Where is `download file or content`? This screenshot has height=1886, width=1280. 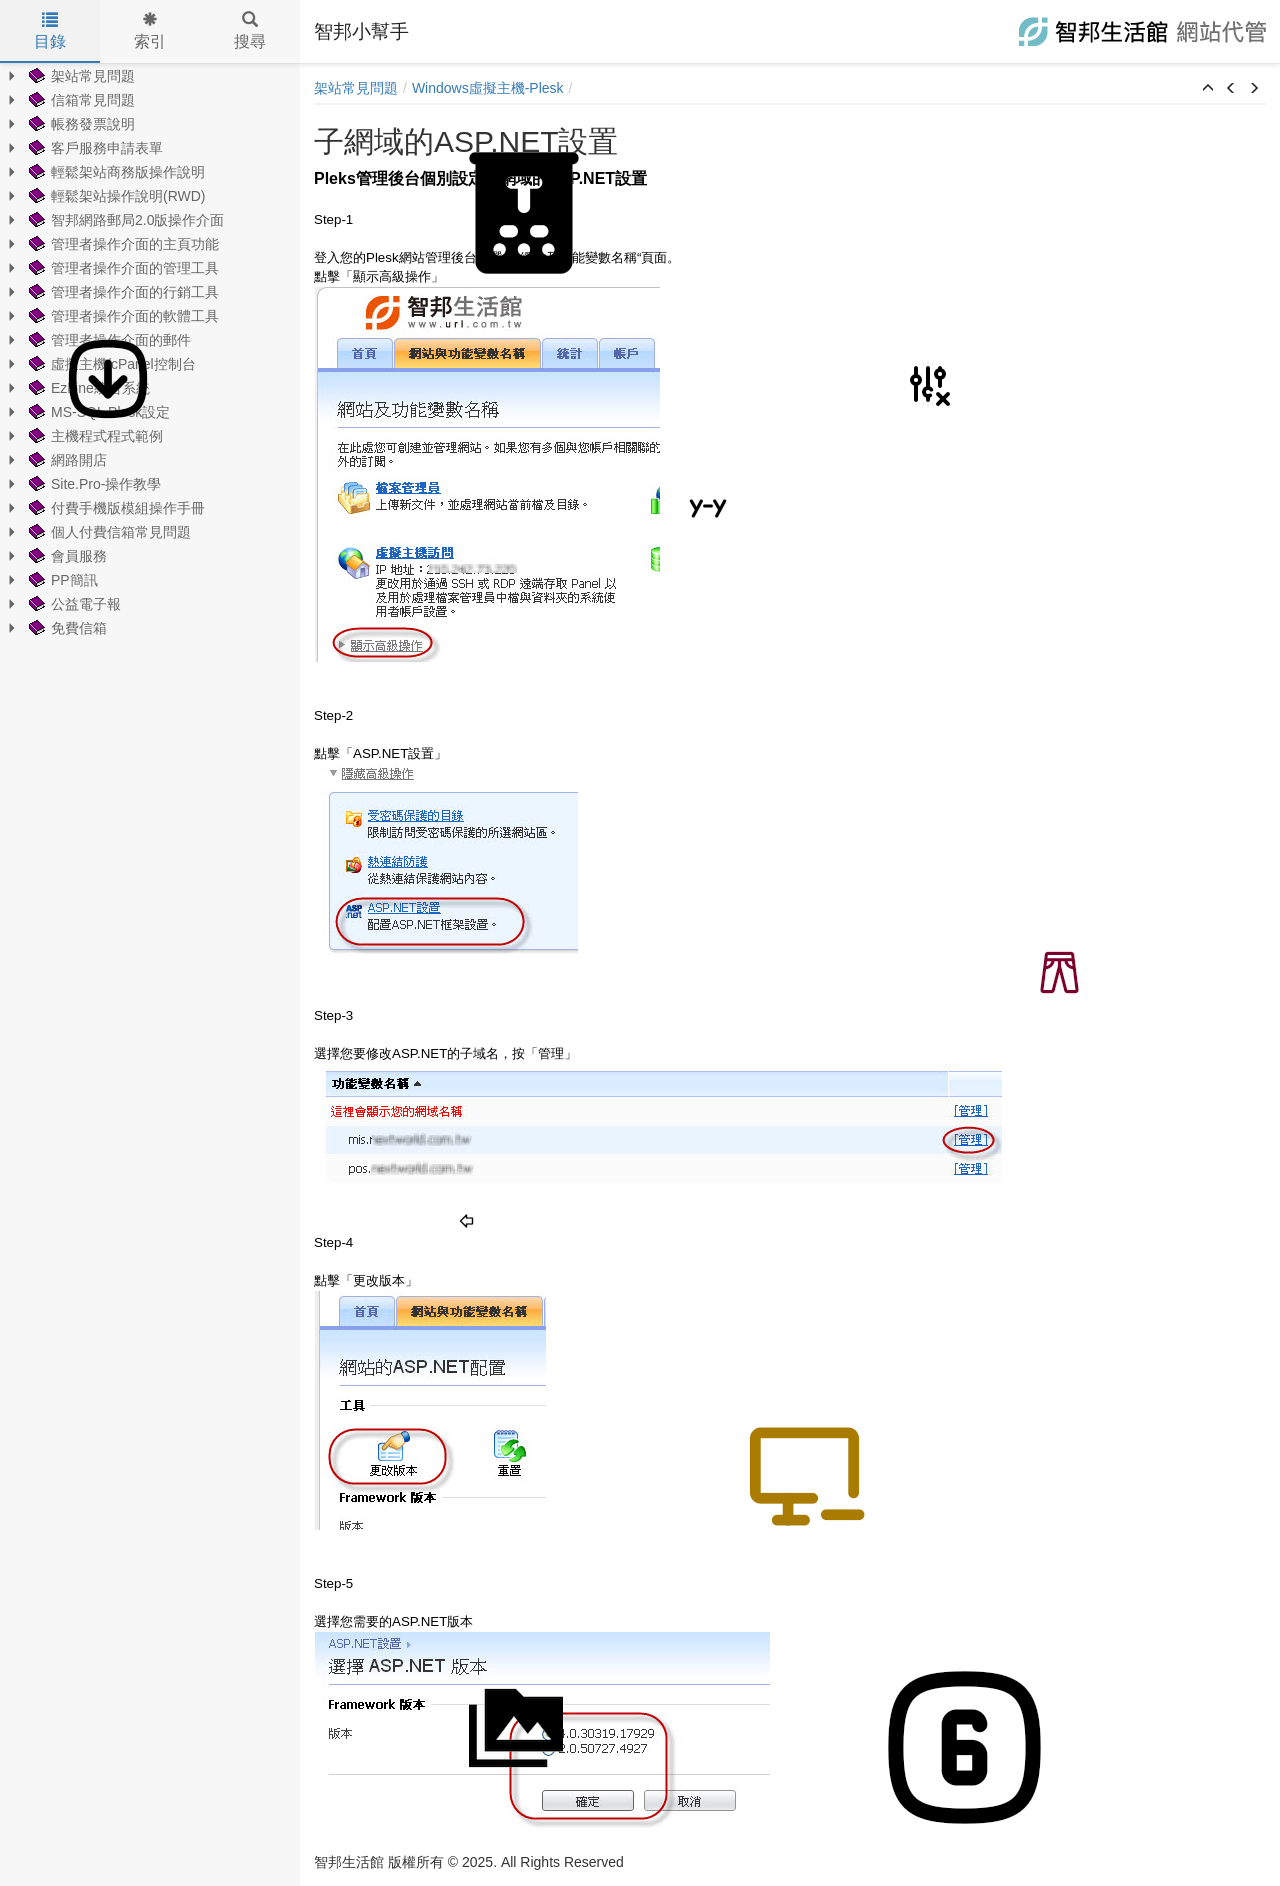
download file or content is located at coordinates (108, 379).